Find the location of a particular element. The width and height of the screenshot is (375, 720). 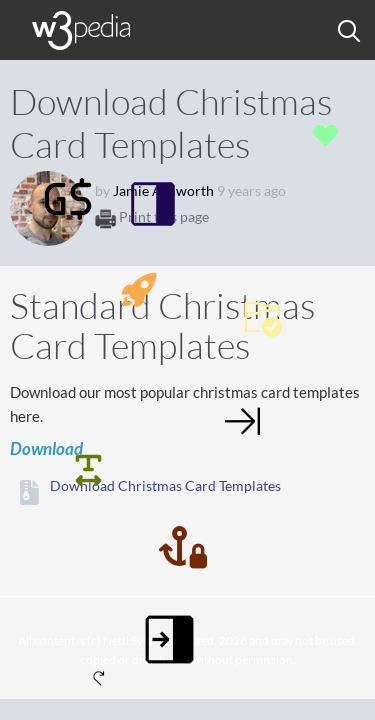

guyanese dollar currency symbol is located at coordinates (68, 199).